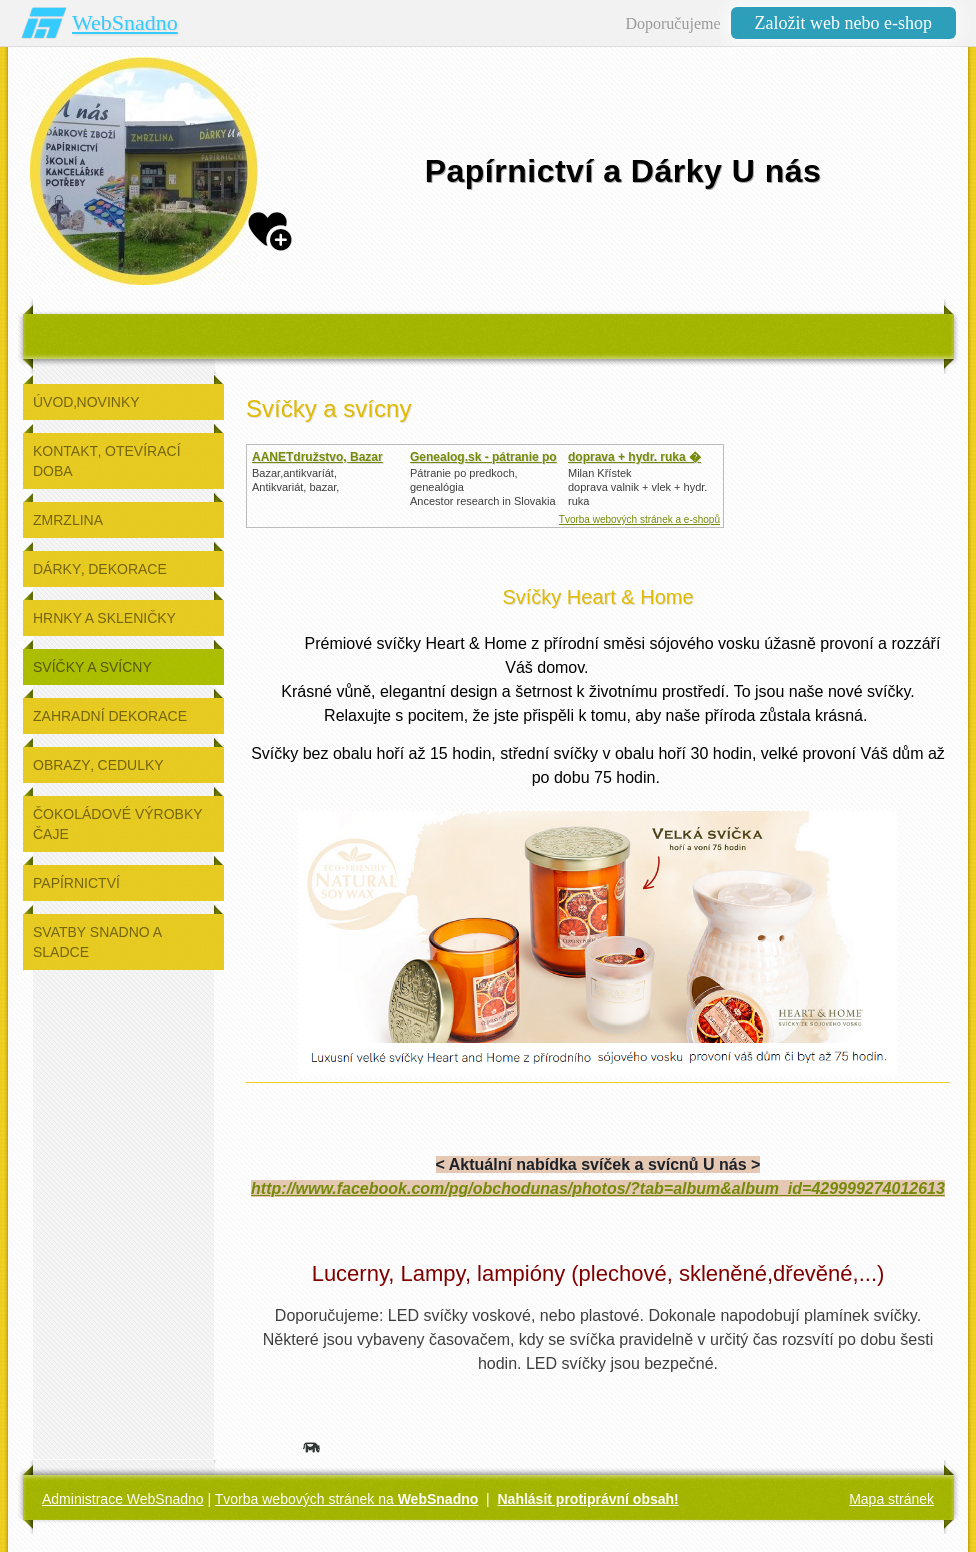 This screenshot has height=1552, width=976. Describe the element at coordinates (311, 1447) in the screenshot. I see `indicates dairy or farm-related content` at that location.